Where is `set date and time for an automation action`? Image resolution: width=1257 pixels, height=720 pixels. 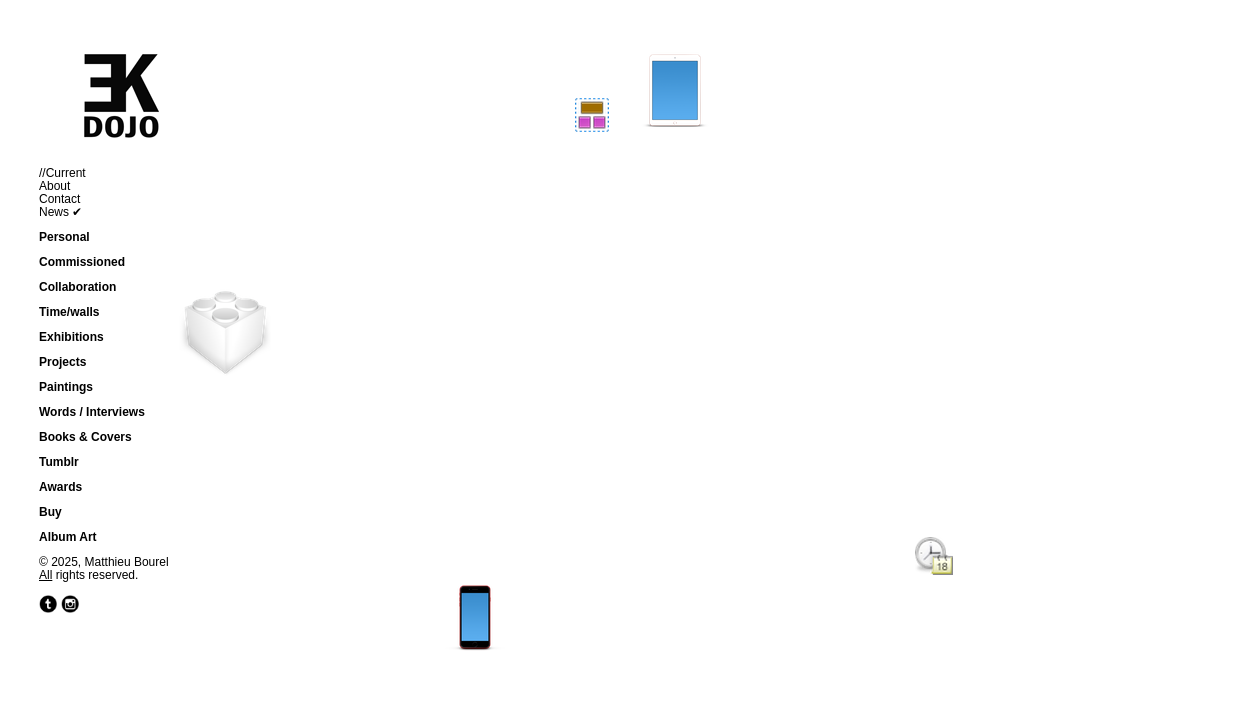
set date and time for an automation action is located at coordinates (934, 556).